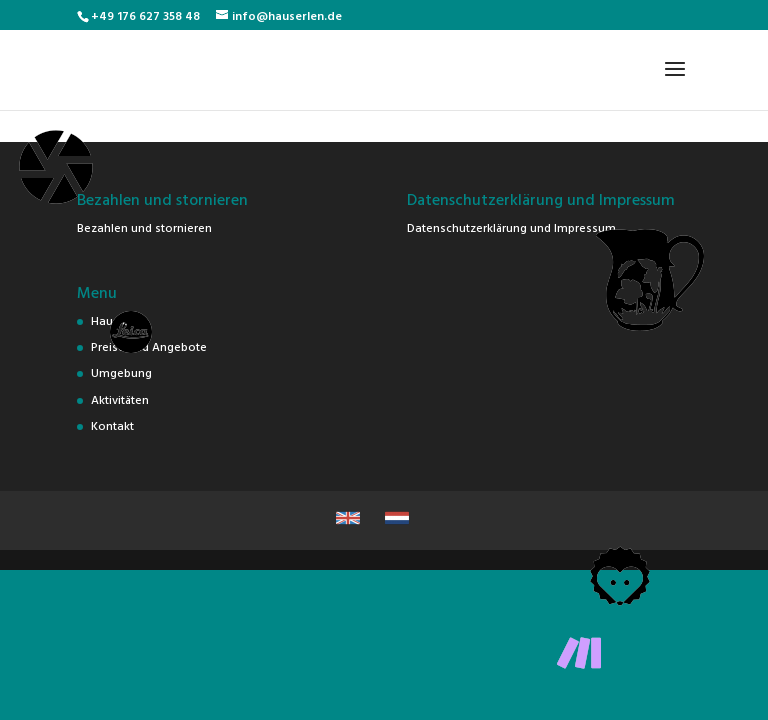  I want to click on open HedgeDoc collaborative markdown editor, so click(620, 576).